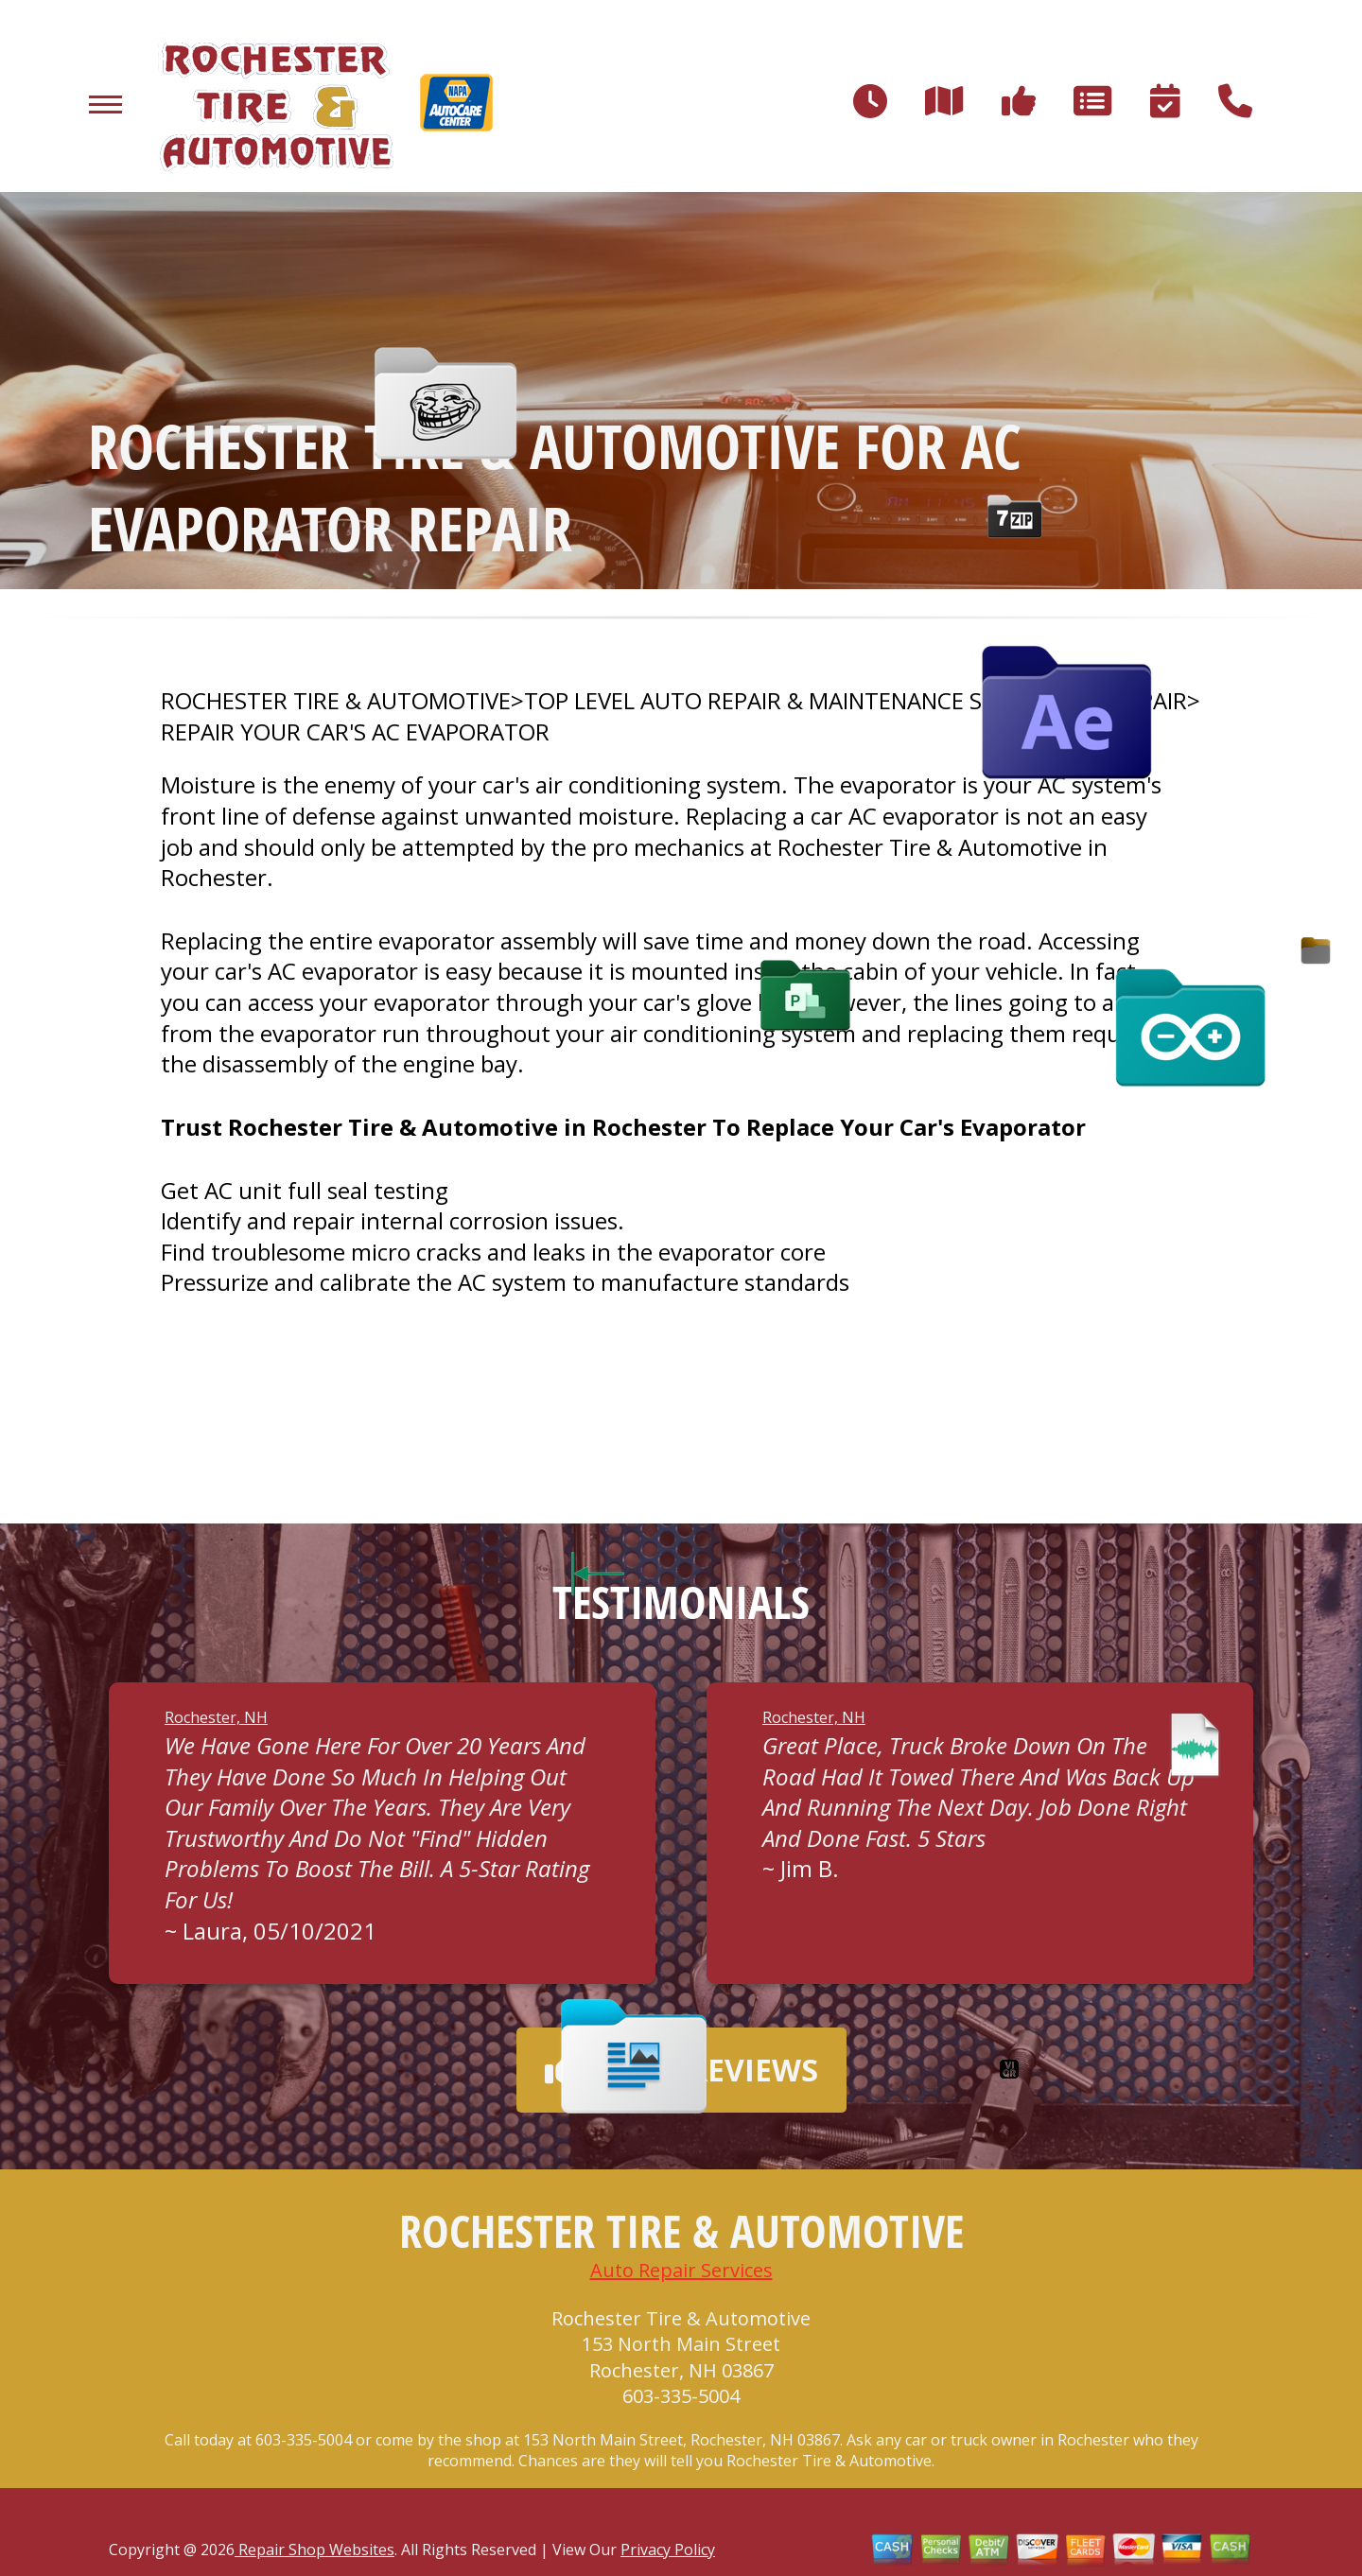 This screenshot has height=2576, width=1362. What do you see at coordinates (633, 2060) in the screenshot?
I see `open folder containing LibreOffice Writer documents` at bounding box center [633, 2060].